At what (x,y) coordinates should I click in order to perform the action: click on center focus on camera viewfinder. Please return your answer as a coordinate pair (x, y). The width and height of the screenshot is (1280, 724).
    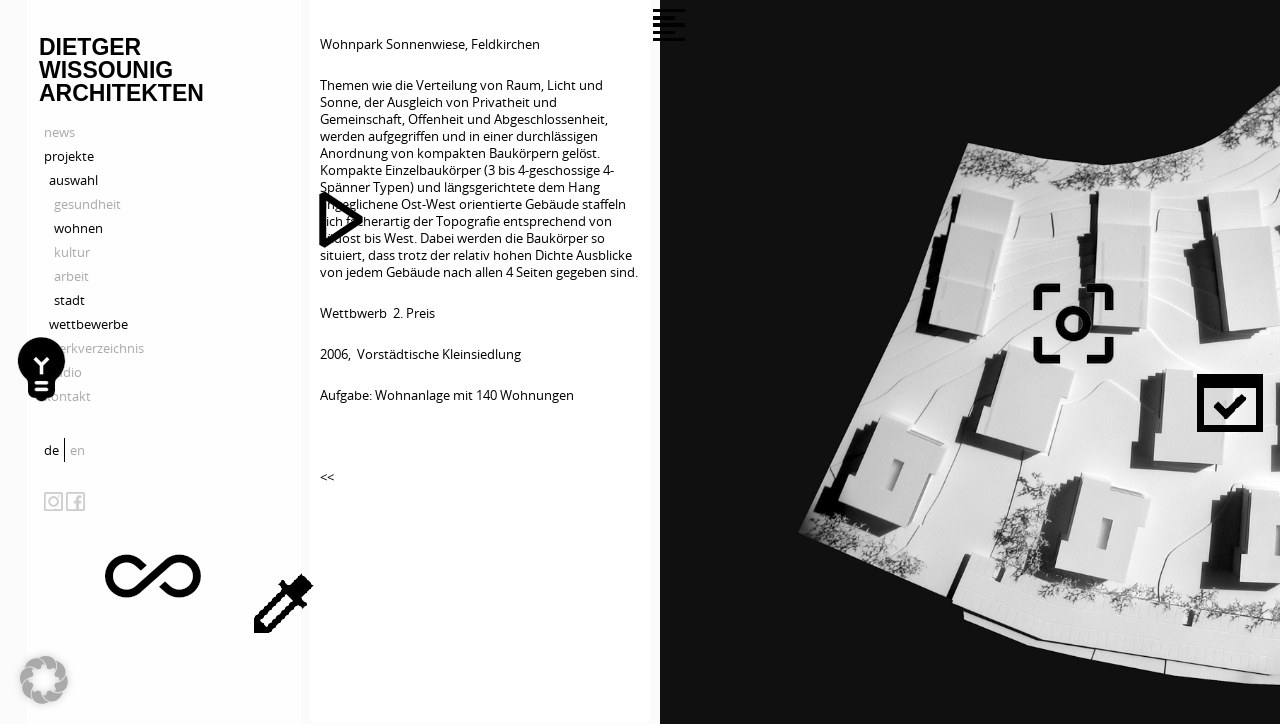
    Looking at the image, I should click on (1073, 323).